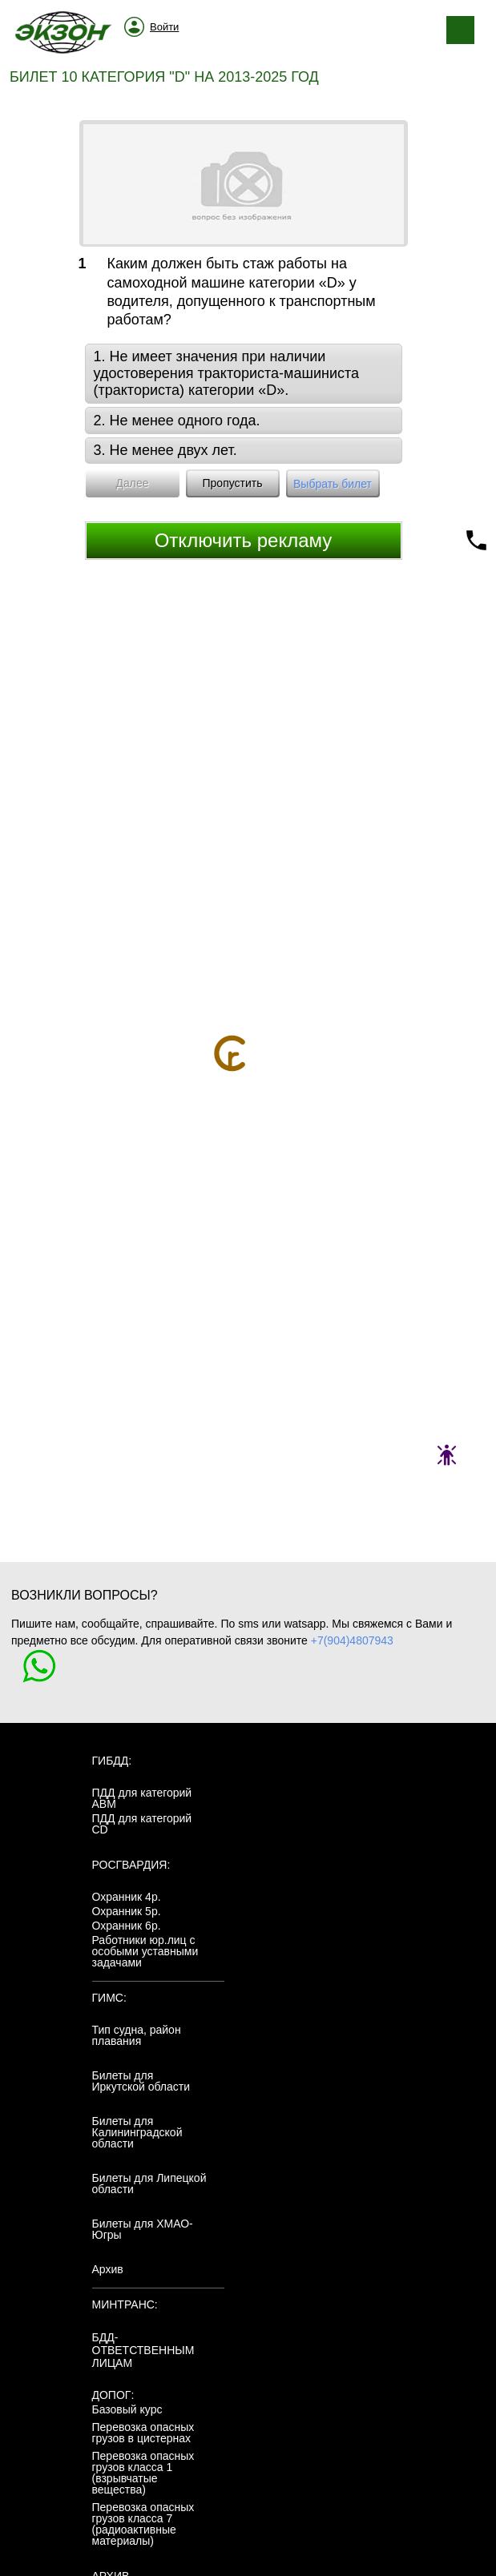  What do you see at coordinates (446, 1455) in the screenshot?
I see `view user presence or active status` at bounding box center [446, 1455].